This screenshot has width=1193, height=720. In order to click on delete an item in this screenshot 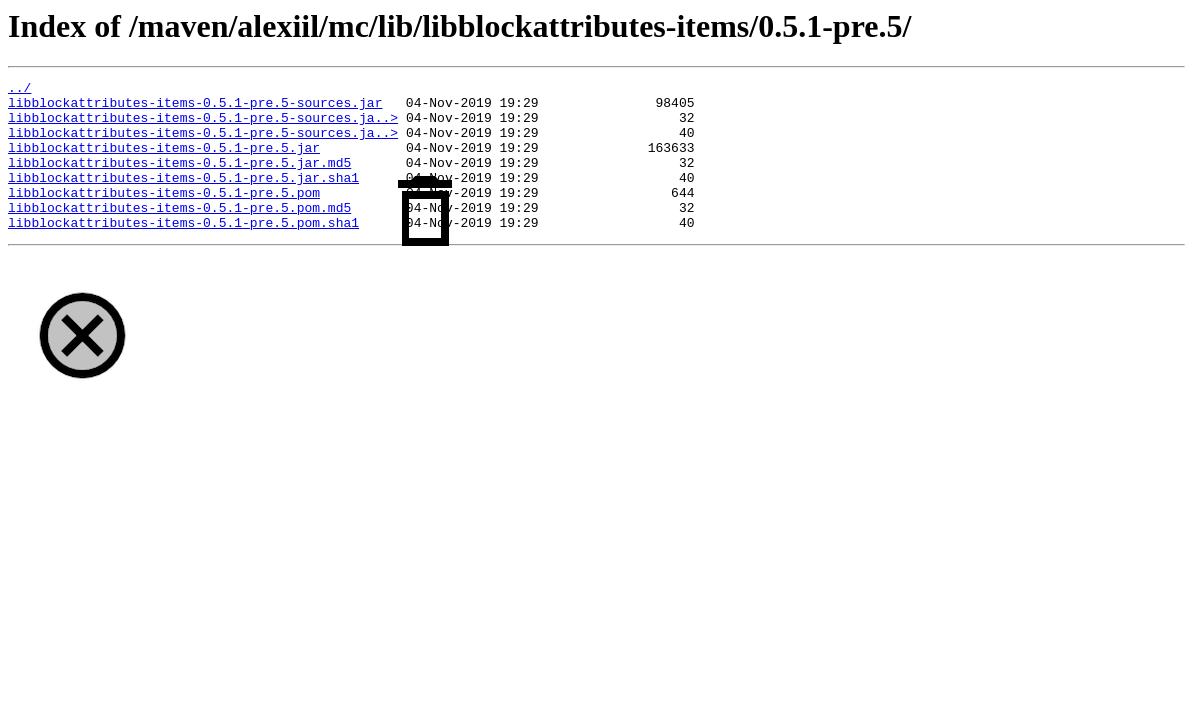, I will do `click(425, 211)`.